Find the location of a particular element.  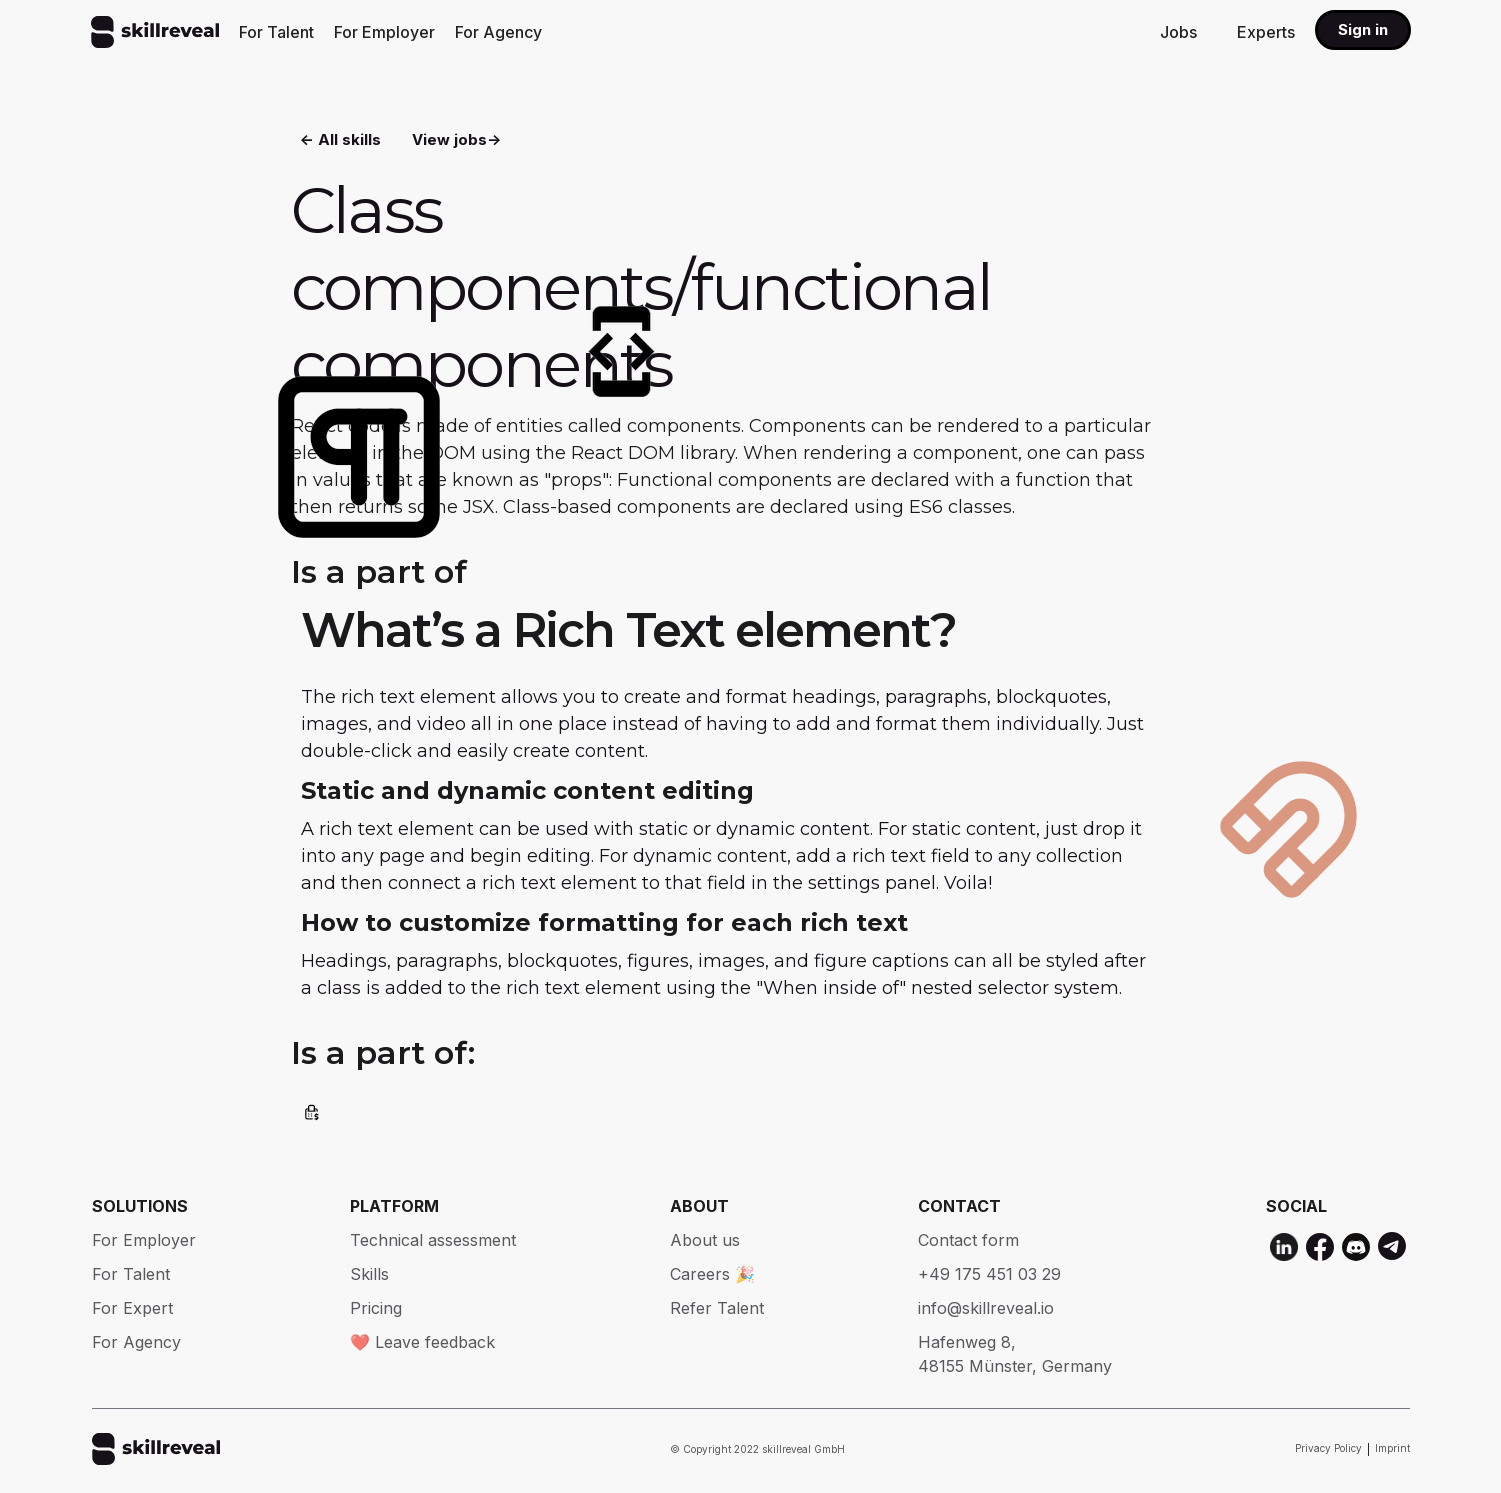

activate magnetic snap or alignment tool is located at coordinates (1288, 829).